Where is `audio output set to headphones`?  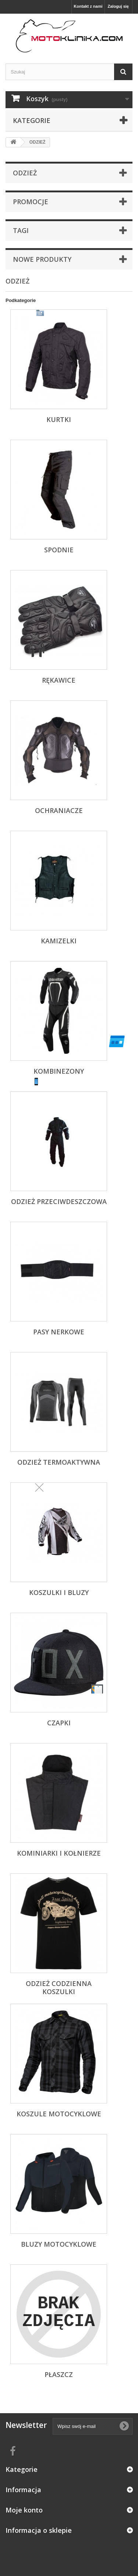 audio output set to headphones is located at coordinates (36, 648).